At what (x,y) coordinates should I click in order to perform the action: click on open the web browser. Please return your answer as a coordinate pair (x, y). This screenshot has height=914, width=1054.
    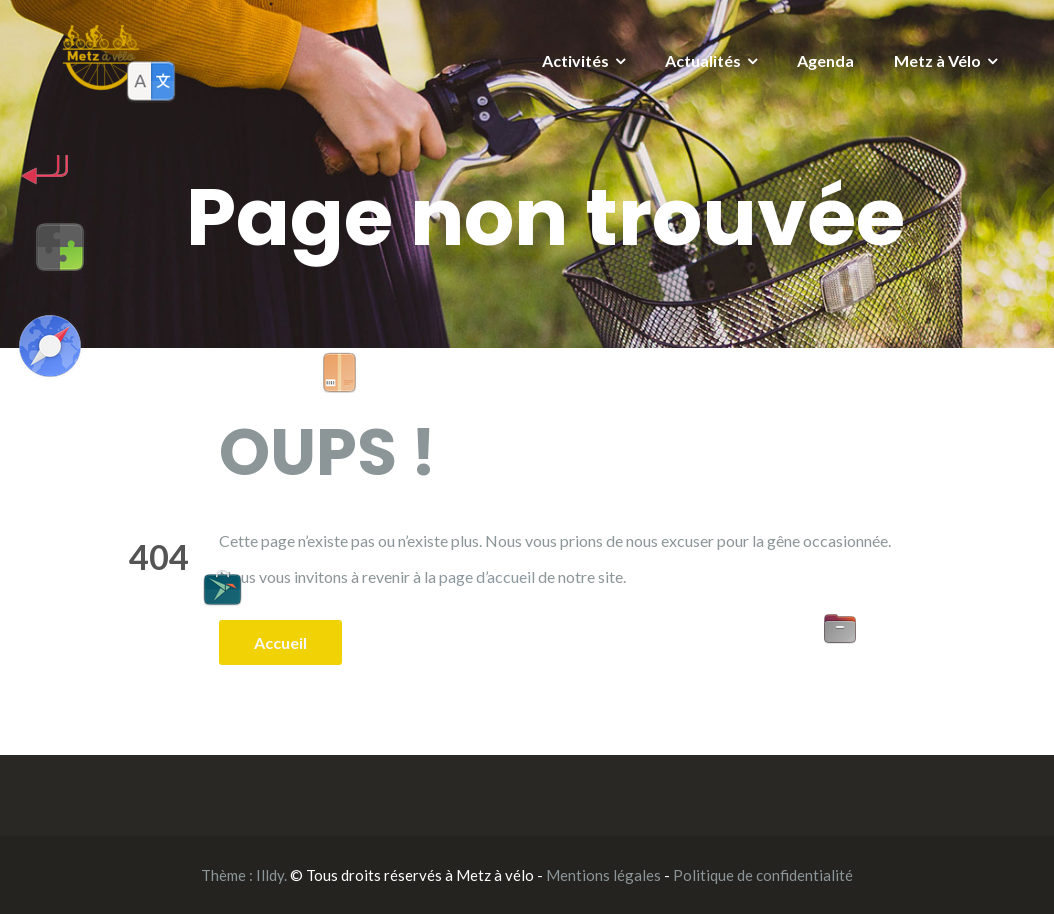
    Looking at the image, I should click on (50, 346).